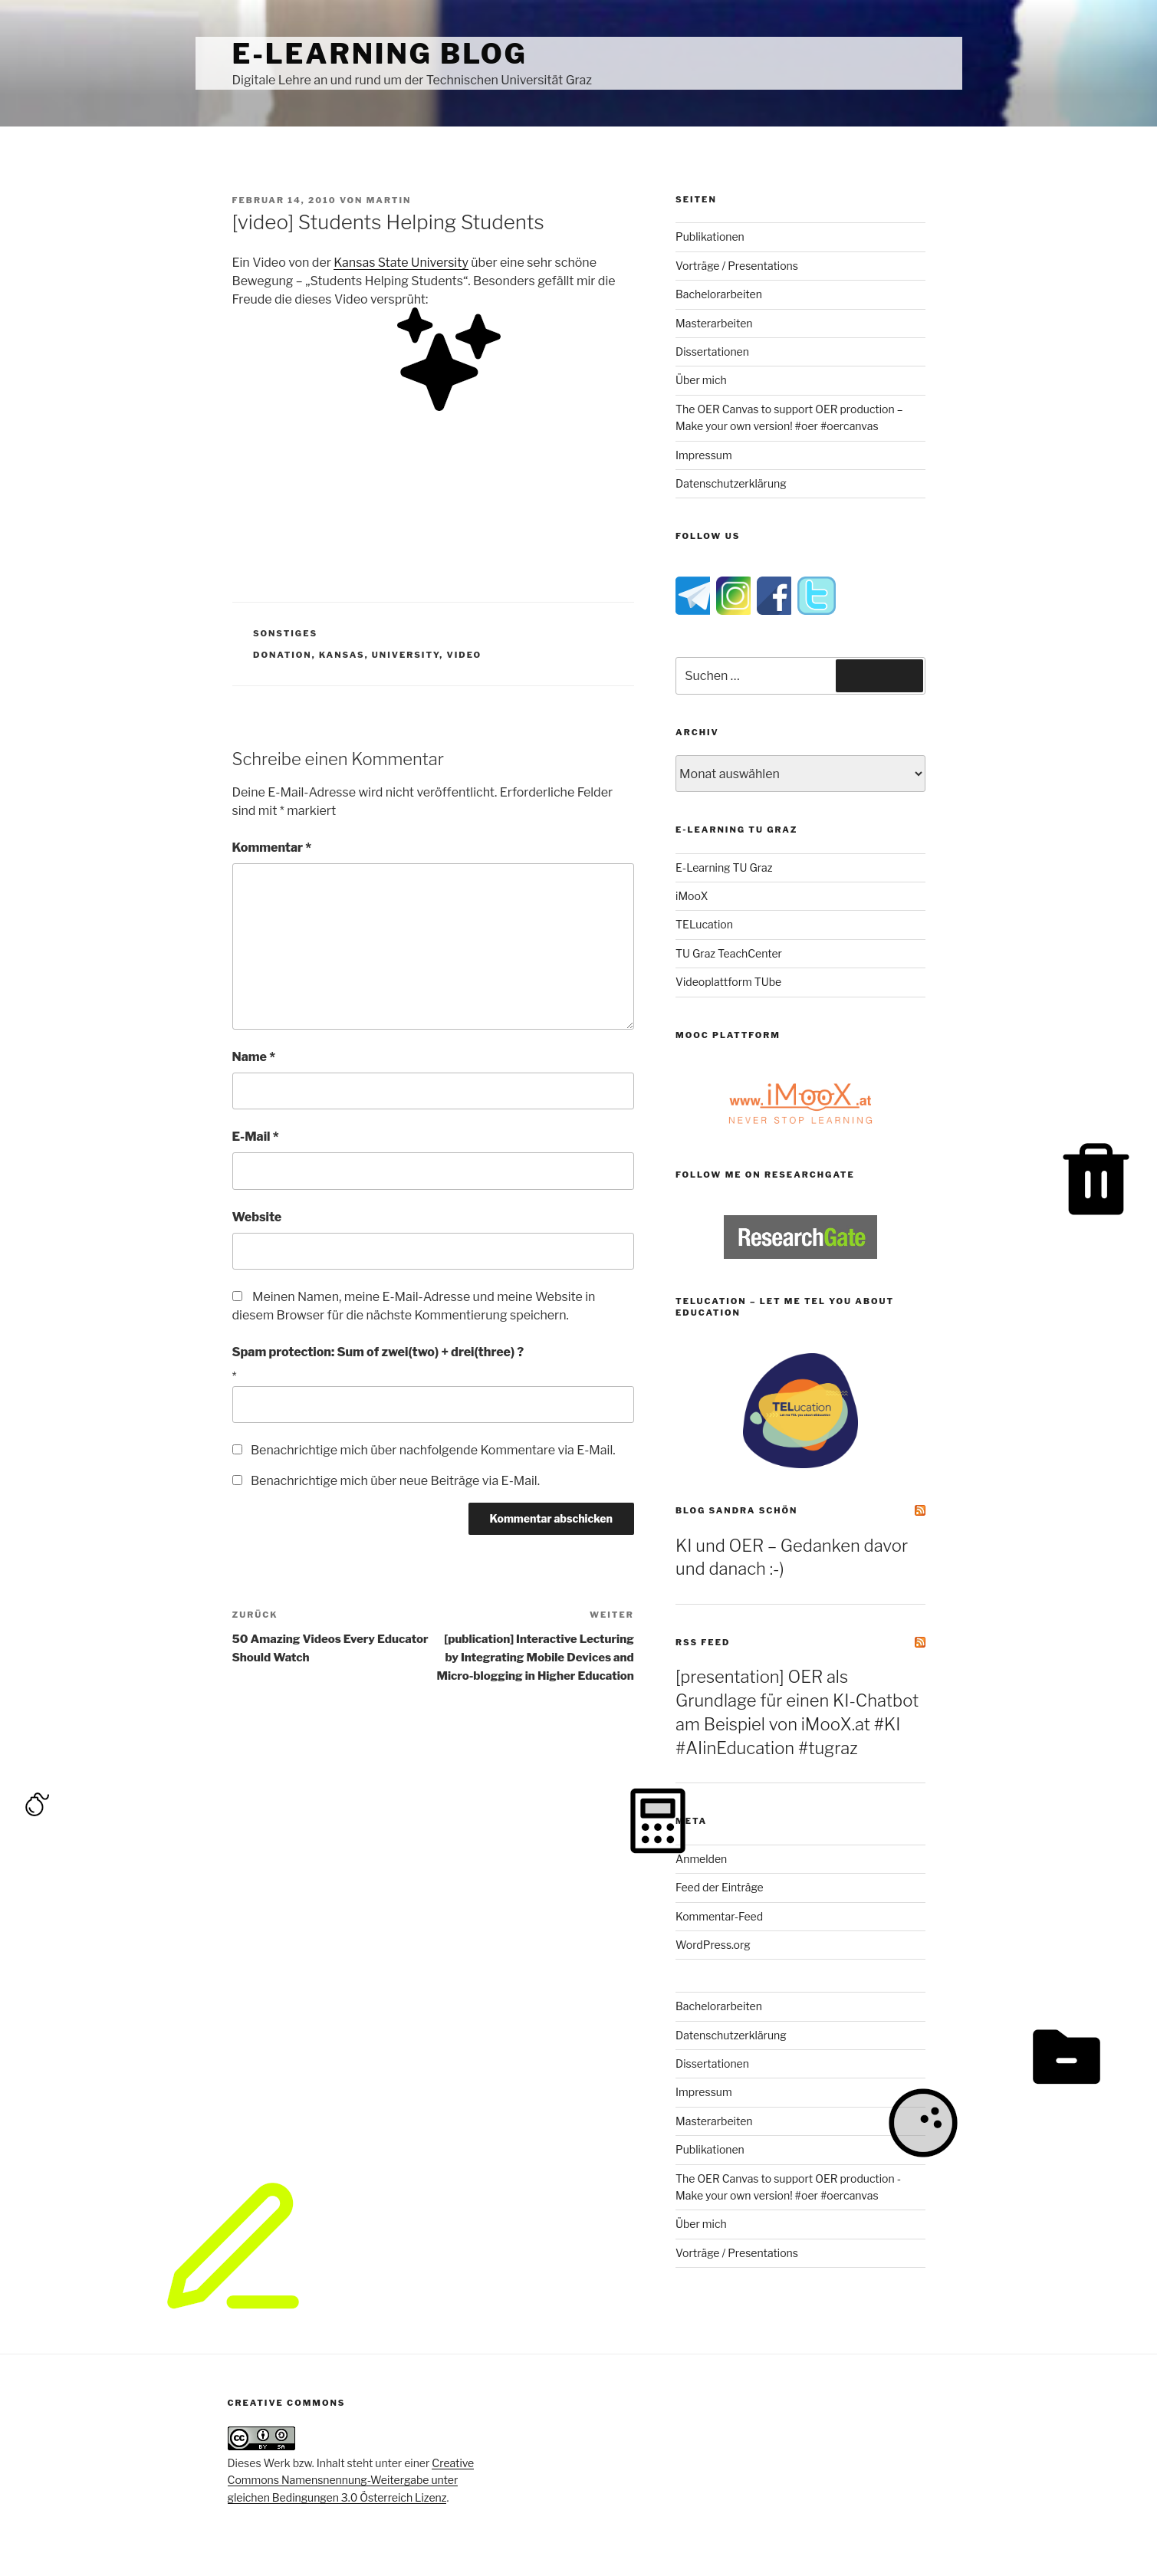 Image resolution: width=1157 pixels, height=2576 pixels. I want to click on access bowling or sports games, so click(923, 2123).